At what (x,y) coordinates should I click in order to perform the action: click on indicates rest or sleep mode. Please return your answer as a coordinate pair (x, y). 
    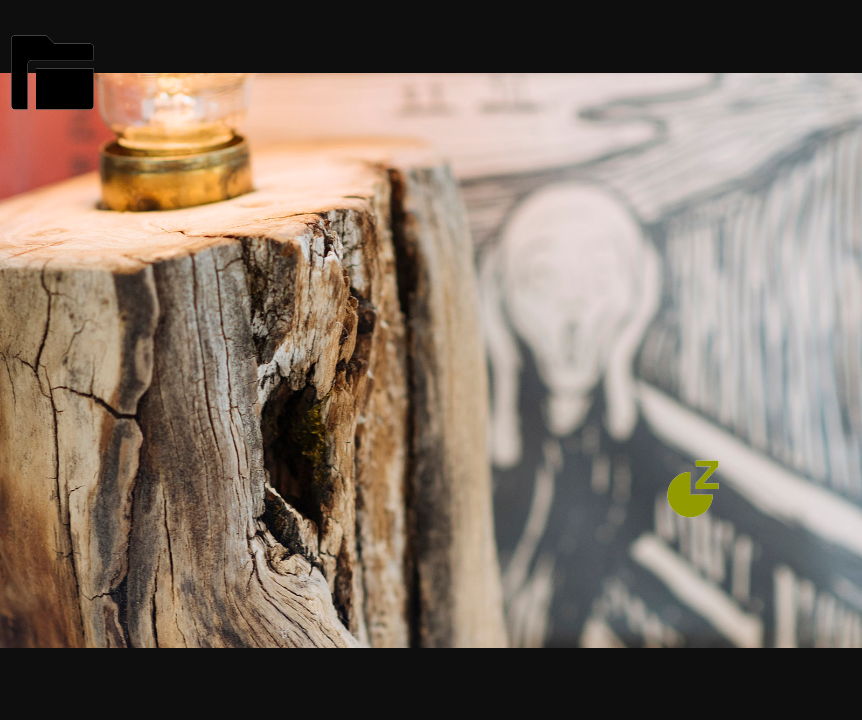
    Looking at the image, I should click on (693, 489).